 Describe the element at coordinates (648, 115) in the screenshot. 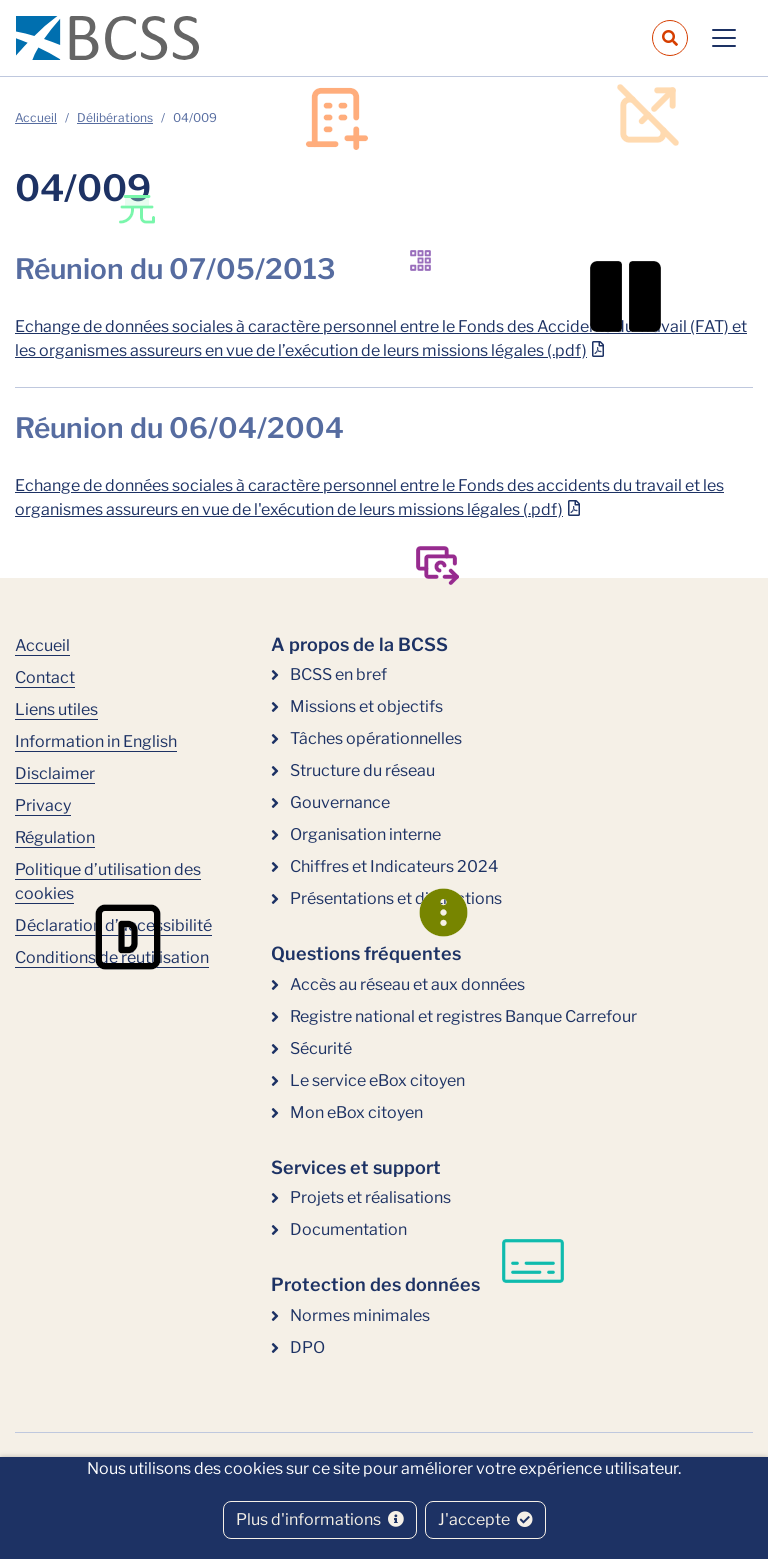

I see `external link disabled or unavailable` at that location.